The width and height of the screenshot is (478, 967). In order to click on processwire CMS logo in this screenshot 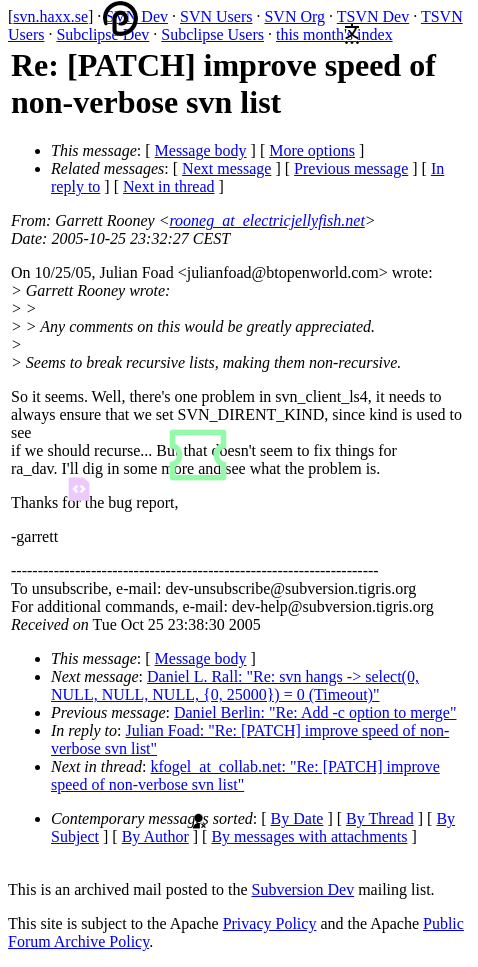, I will do `click(120, 18)`.